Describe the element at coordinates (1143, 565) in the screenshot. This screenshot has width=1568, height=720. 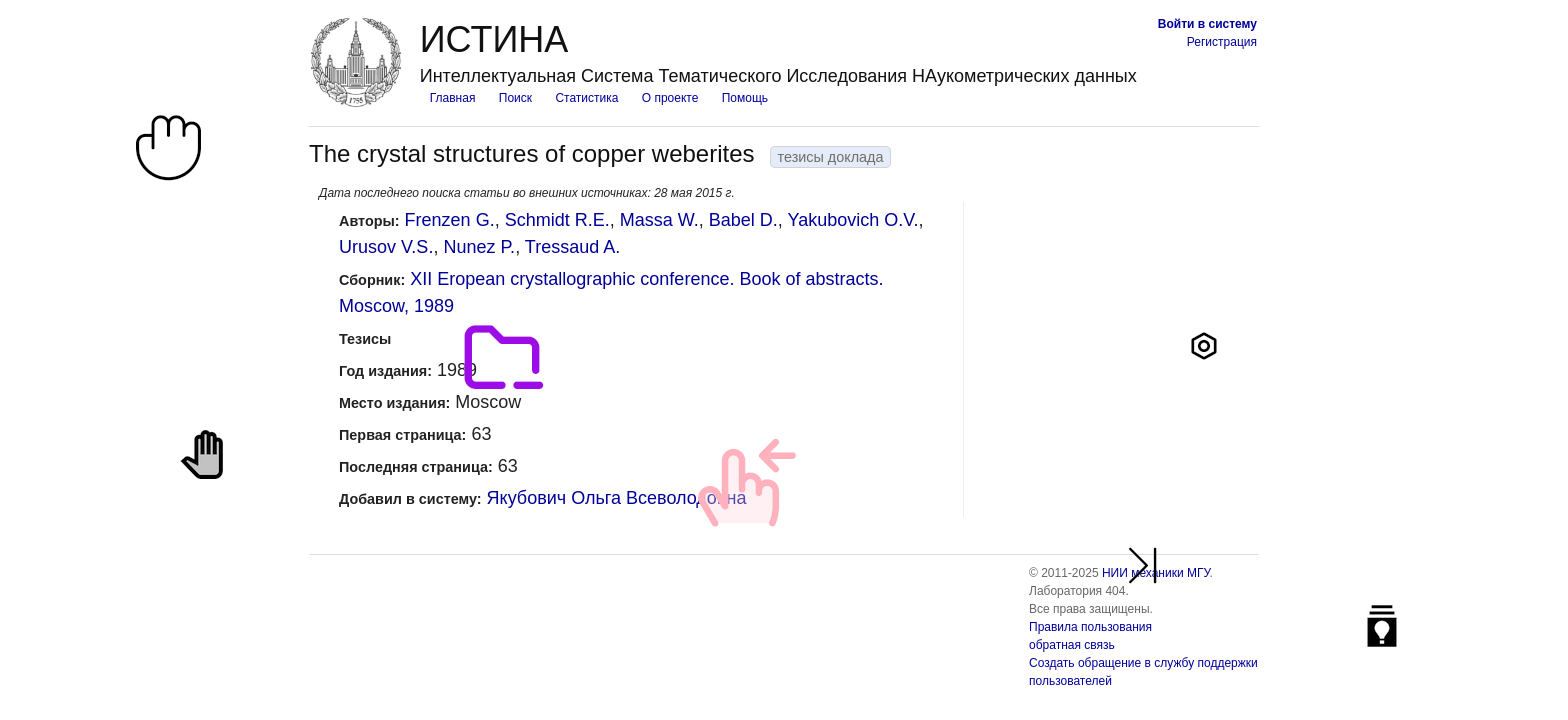
I see `skip to the end of a track or playlist` at that location.